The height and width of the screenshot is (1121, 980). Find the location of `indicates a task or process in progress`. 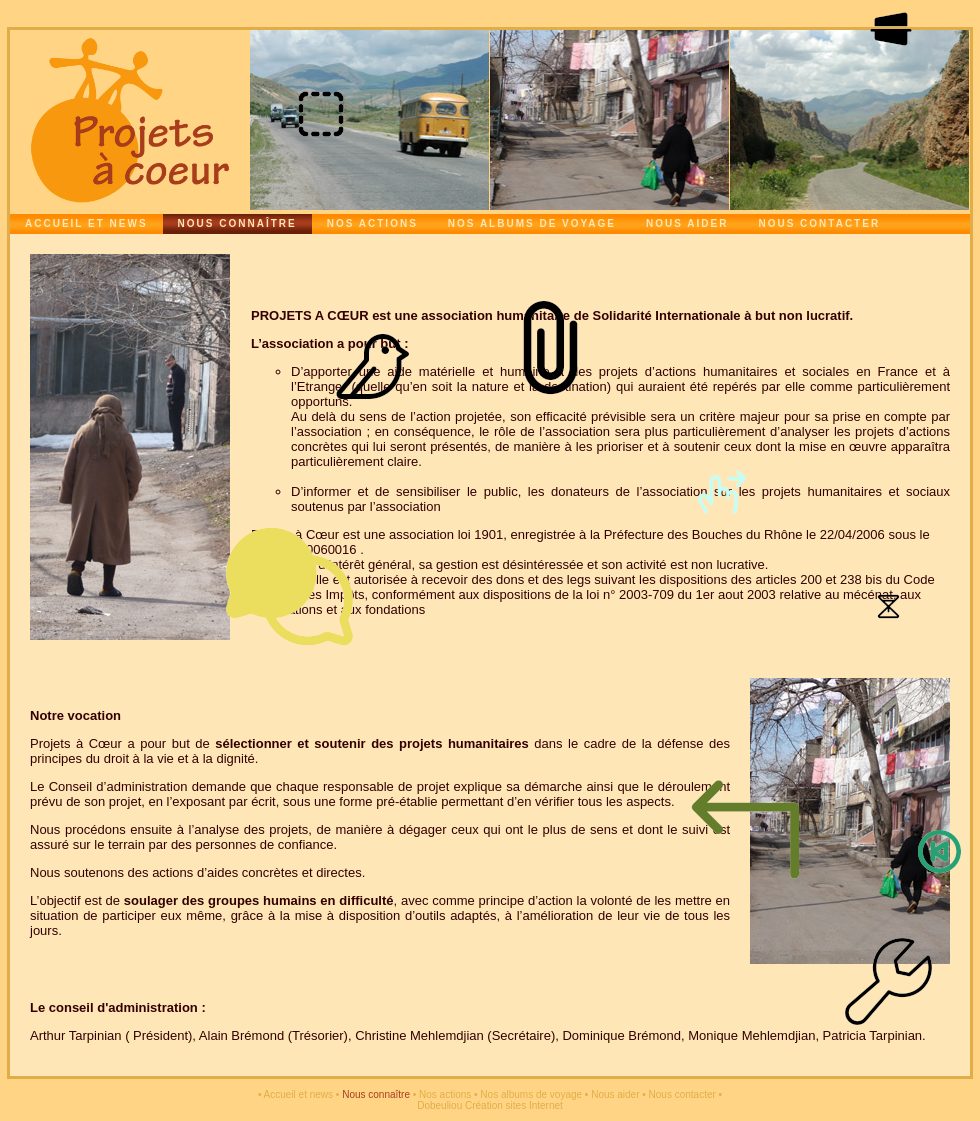

indicates a task or process in progress is located at coordinates (888, 606).